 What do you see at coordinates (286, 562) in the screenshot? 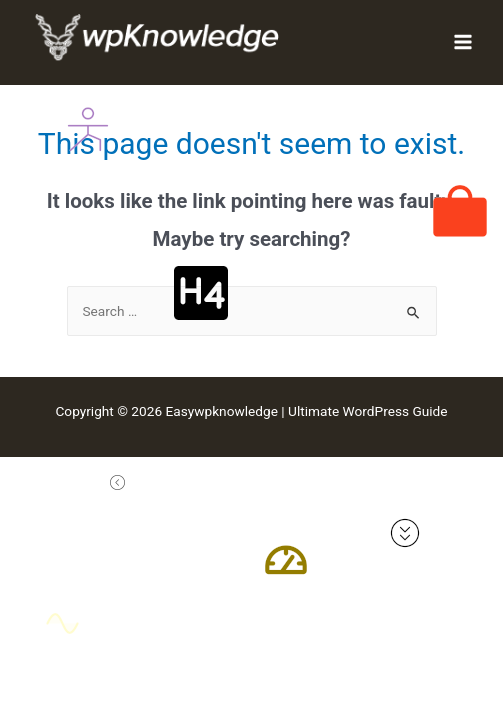
I see `view performance metrics or speed` at bounding box center [286, 562].